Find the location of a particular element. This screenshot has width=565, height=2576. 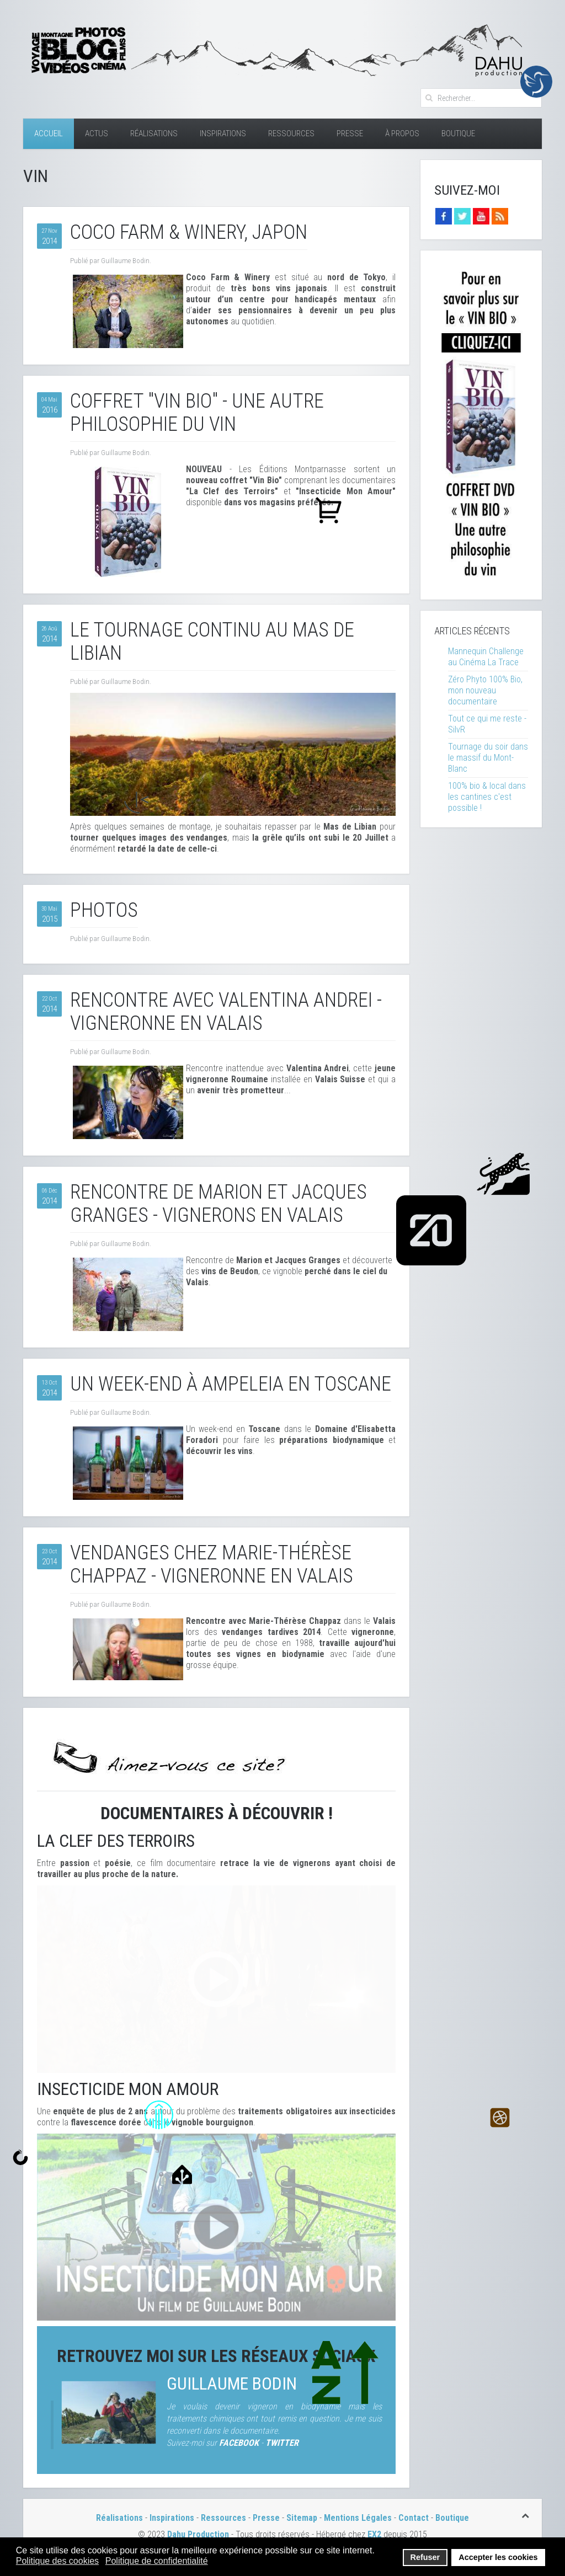

open Home Assistant app is located at coordinates (182, 2174).